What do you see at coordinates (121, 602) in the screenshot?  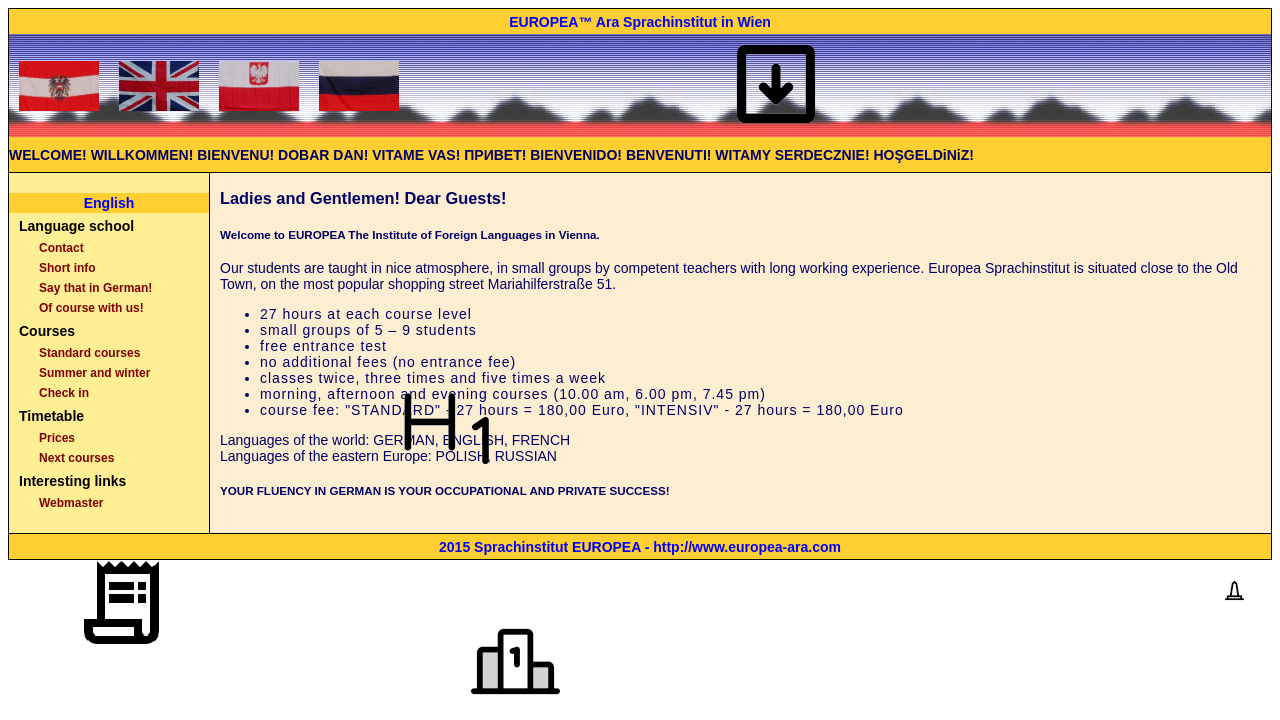 I see `view receipt or transaction details` at bounding box center [121, 602].